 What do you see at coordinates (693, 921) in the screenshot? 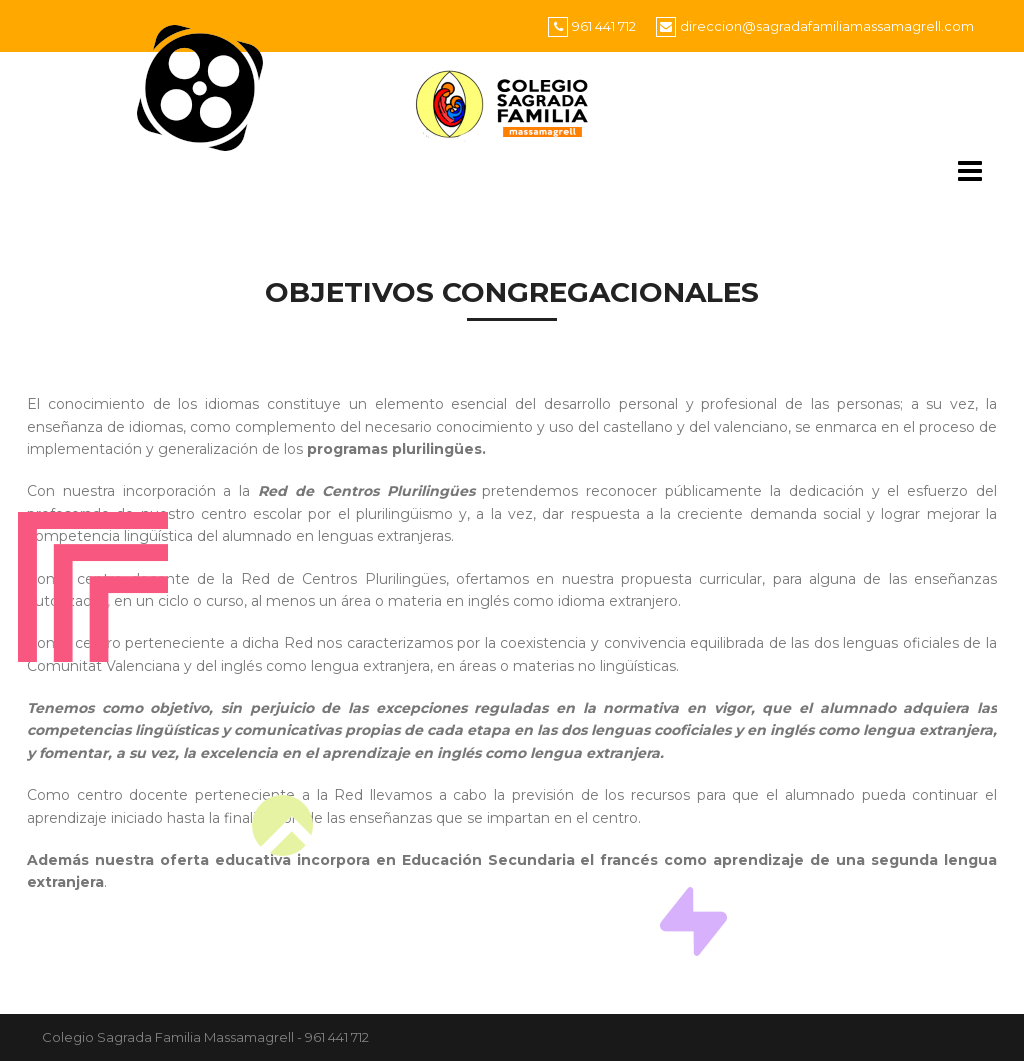
I see `supabase logo` at bounding box center [693, 921].